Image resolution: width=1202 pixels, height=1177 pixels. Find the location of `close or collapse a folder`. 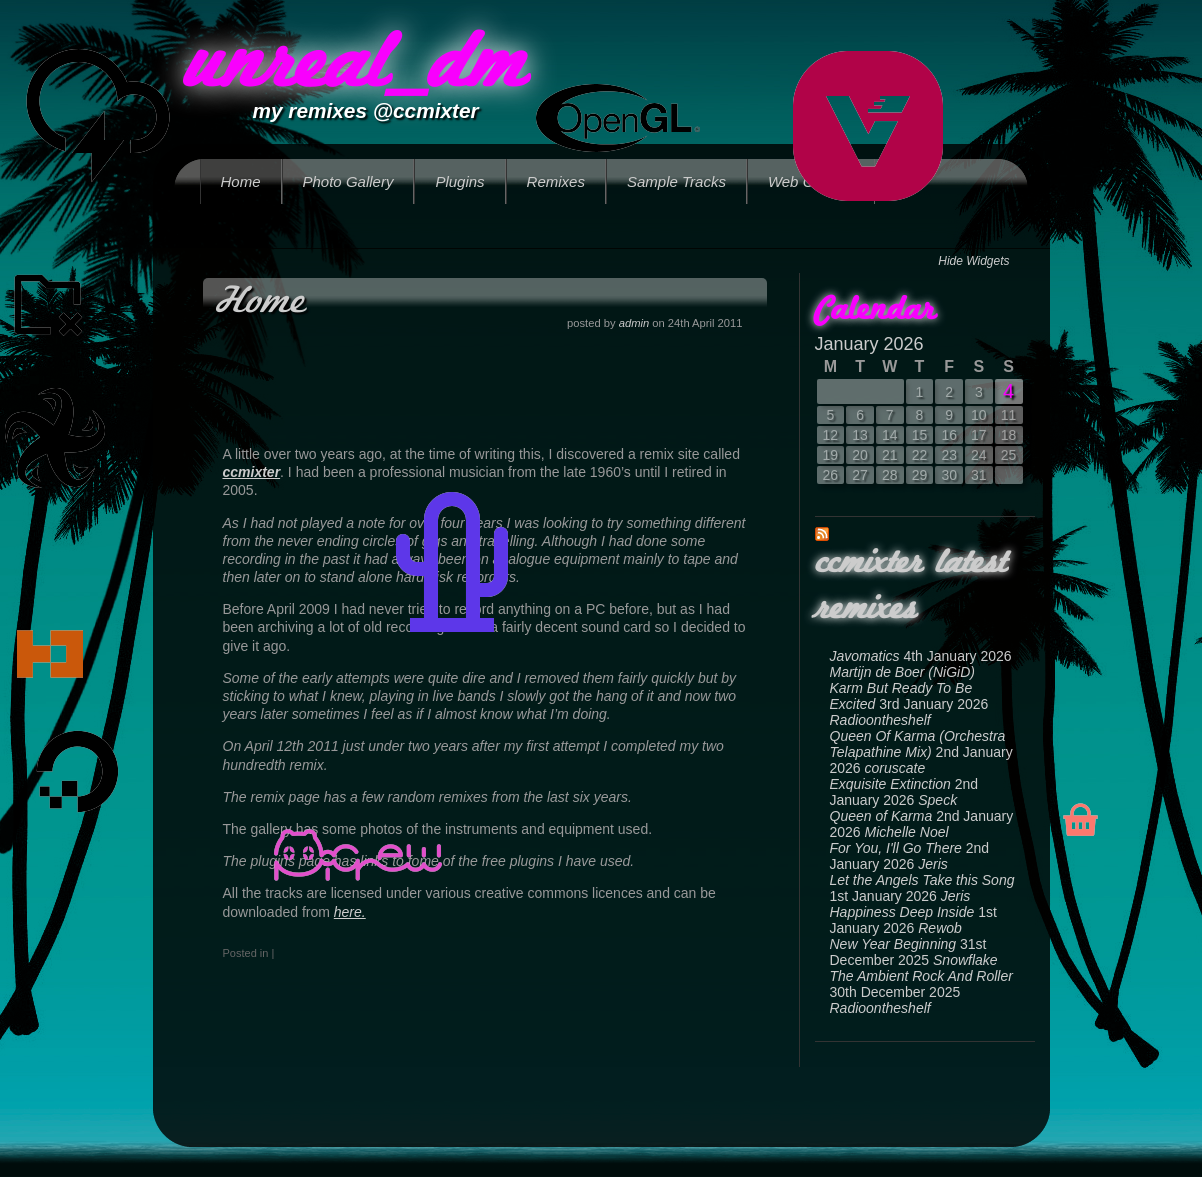

close or collapse a folder is located at coordinates (47, 304).